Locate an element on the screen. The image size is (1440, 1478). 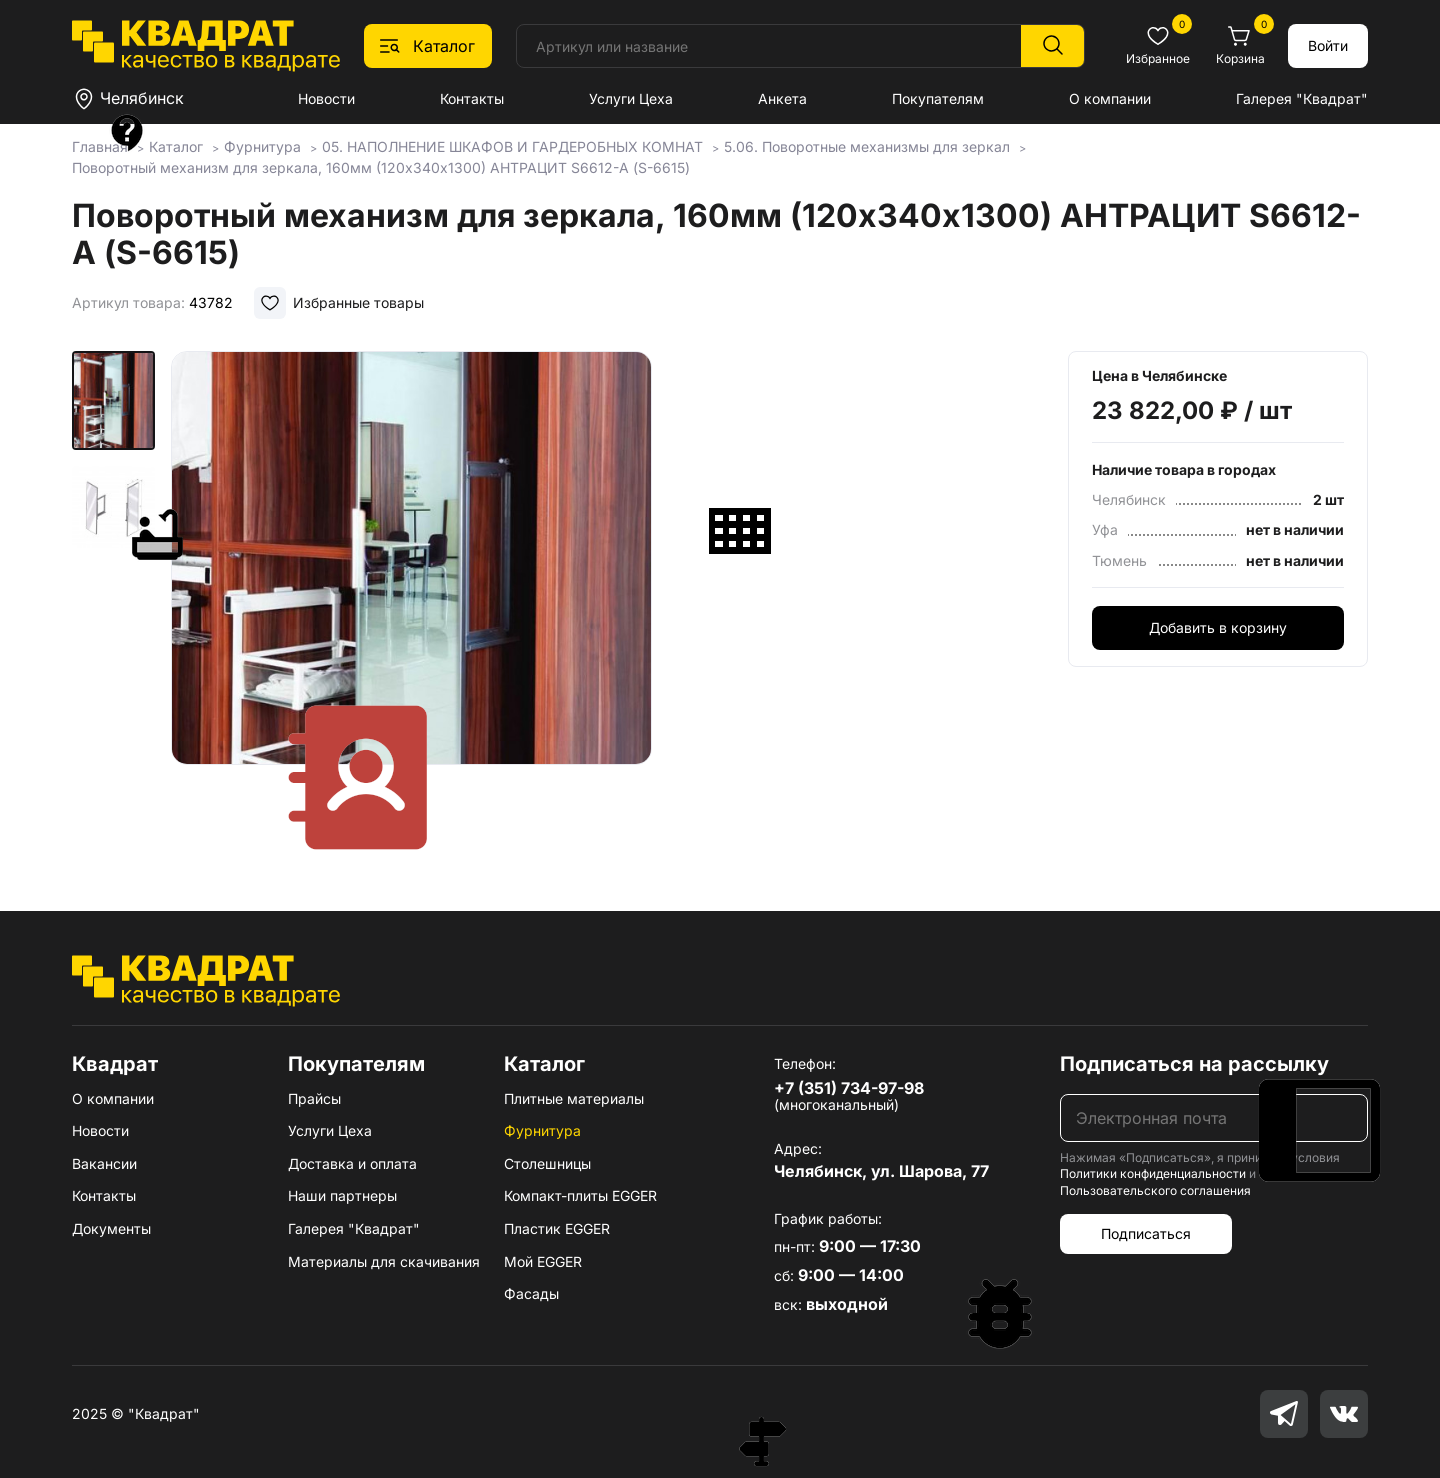
report a bug or issue is located at coordinates (1000, 1313).